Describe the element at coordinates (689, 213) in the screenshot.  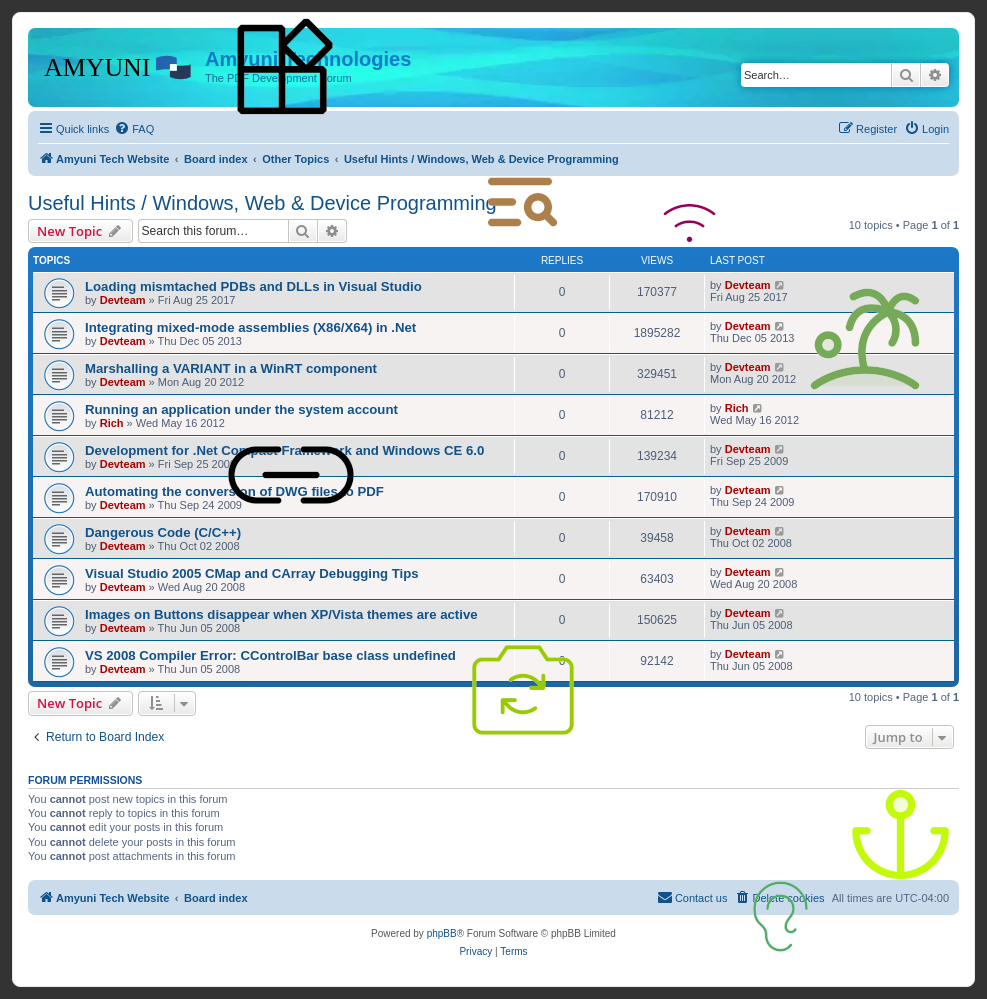
I see `indicates moderate wifi signal strength` at that location.